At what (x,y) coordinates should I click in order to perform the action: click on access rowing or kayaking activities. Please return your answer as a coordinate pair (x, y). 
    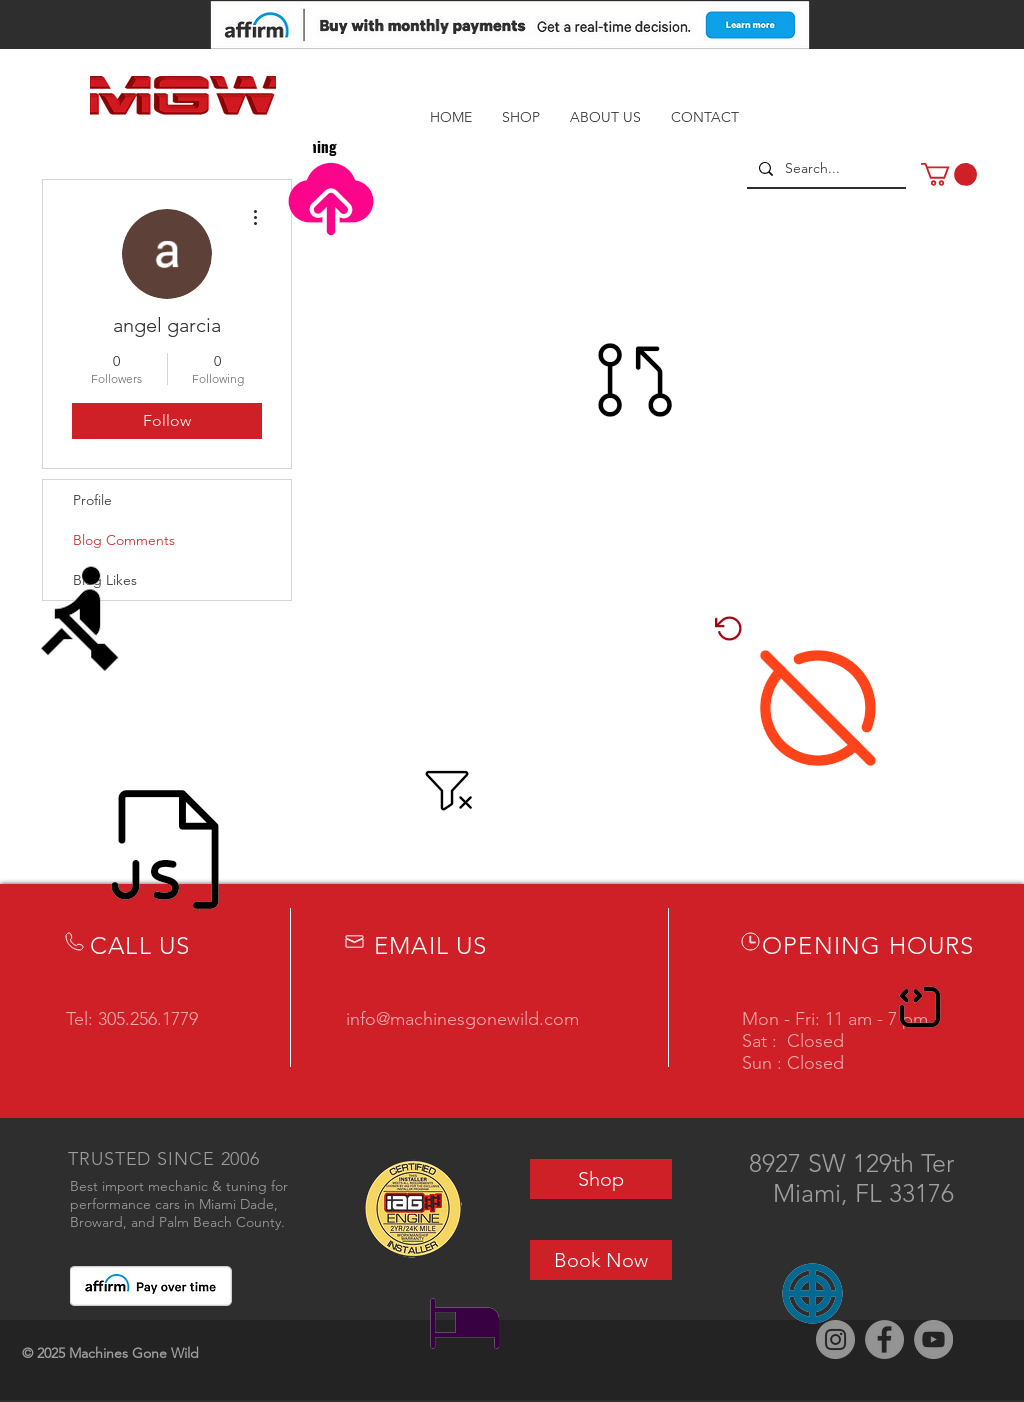
    Looking at the image, I should click on (77, 616).